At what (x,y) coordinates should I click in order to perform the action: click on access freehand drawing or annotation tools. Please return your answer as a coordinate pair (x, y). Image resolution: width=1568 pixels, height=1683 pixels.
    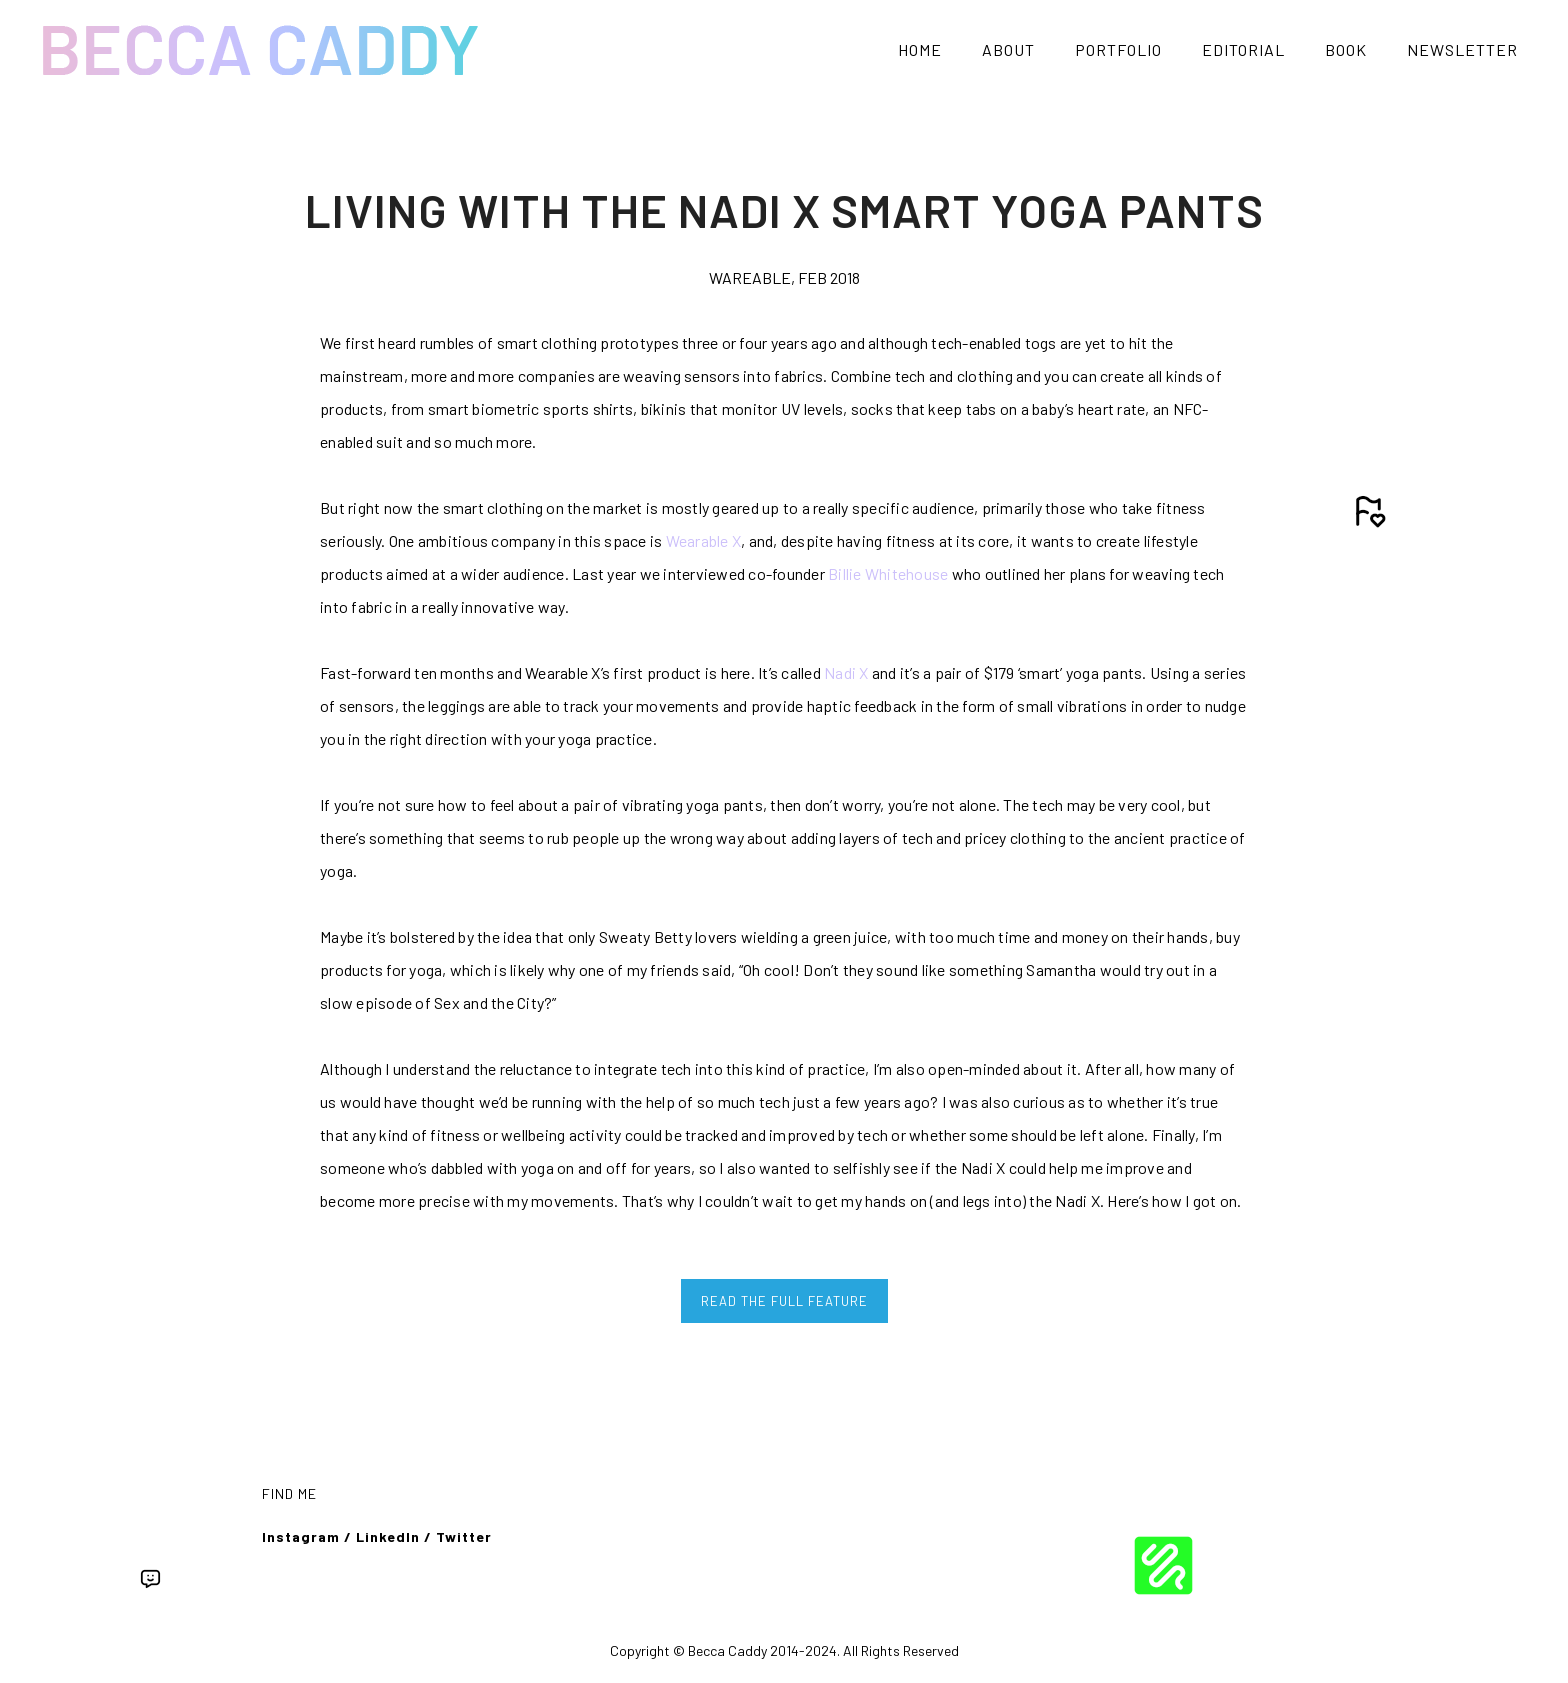
    Looking at the image, I should click on (1163, 1565).